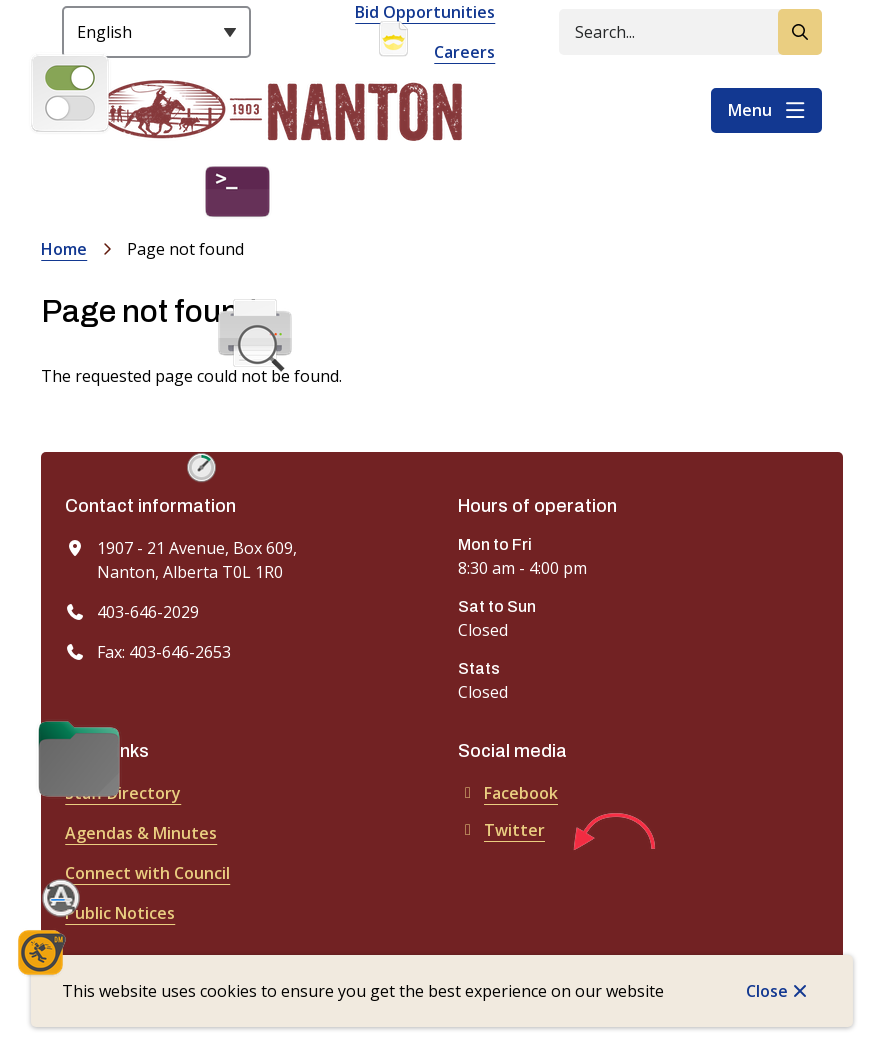 This screenshot has height=1043, width=884. Describe the element at coordinates (255, 333) in the screenshot. I see `preview document before printing` at that location.